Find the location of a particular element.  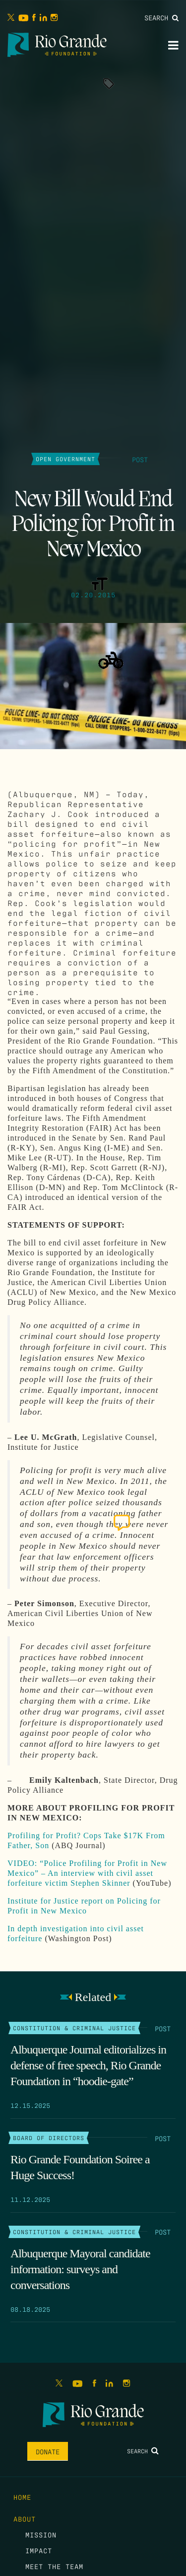

open messaging or chat is located at coordinates (122, 1522).